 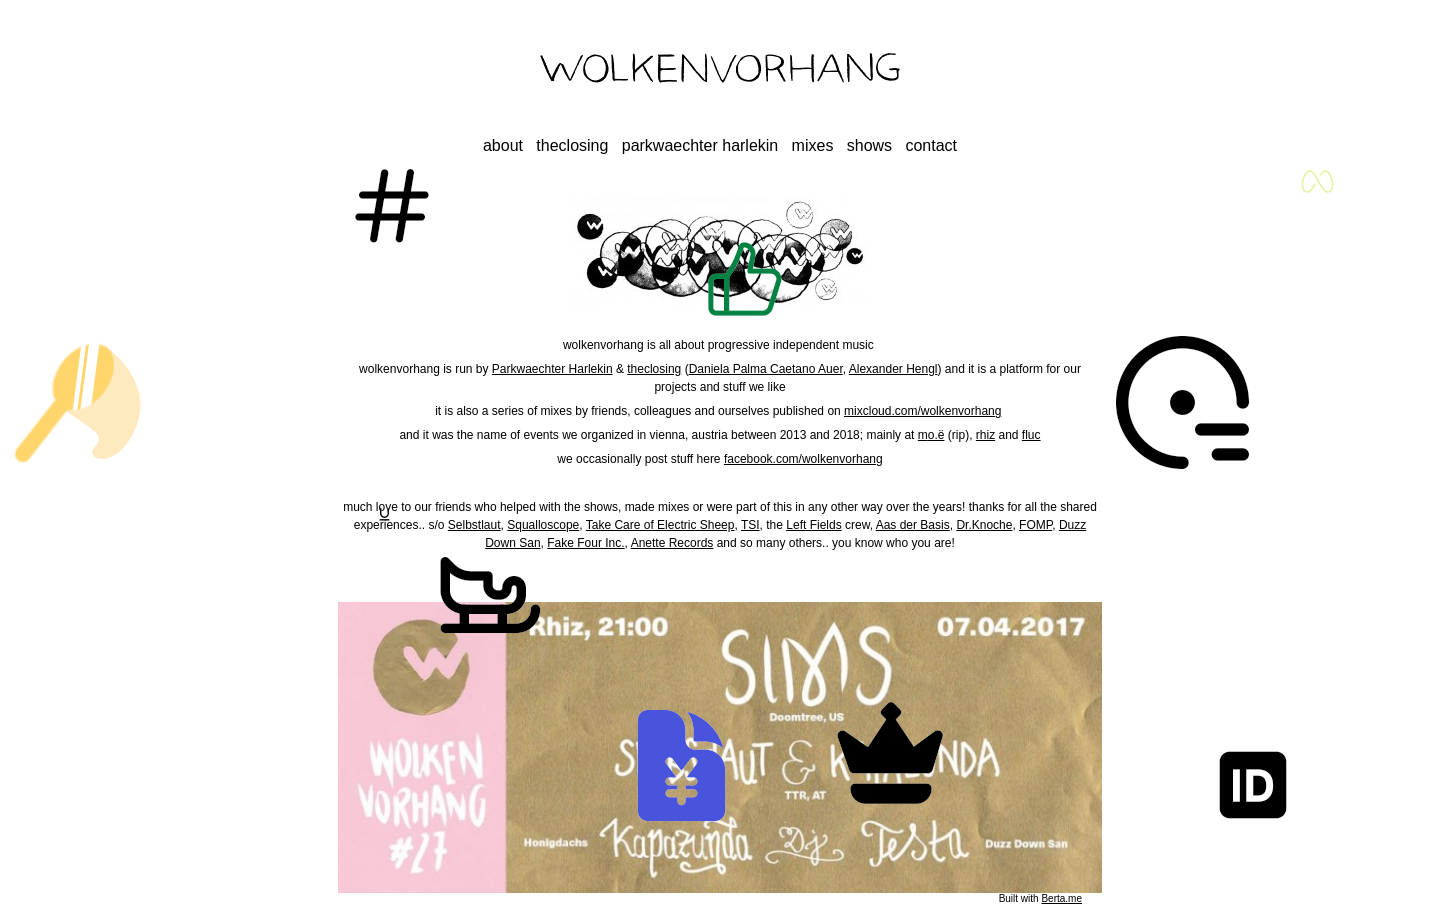 I want to click on view yen currency document, so click(x=681, y=765).